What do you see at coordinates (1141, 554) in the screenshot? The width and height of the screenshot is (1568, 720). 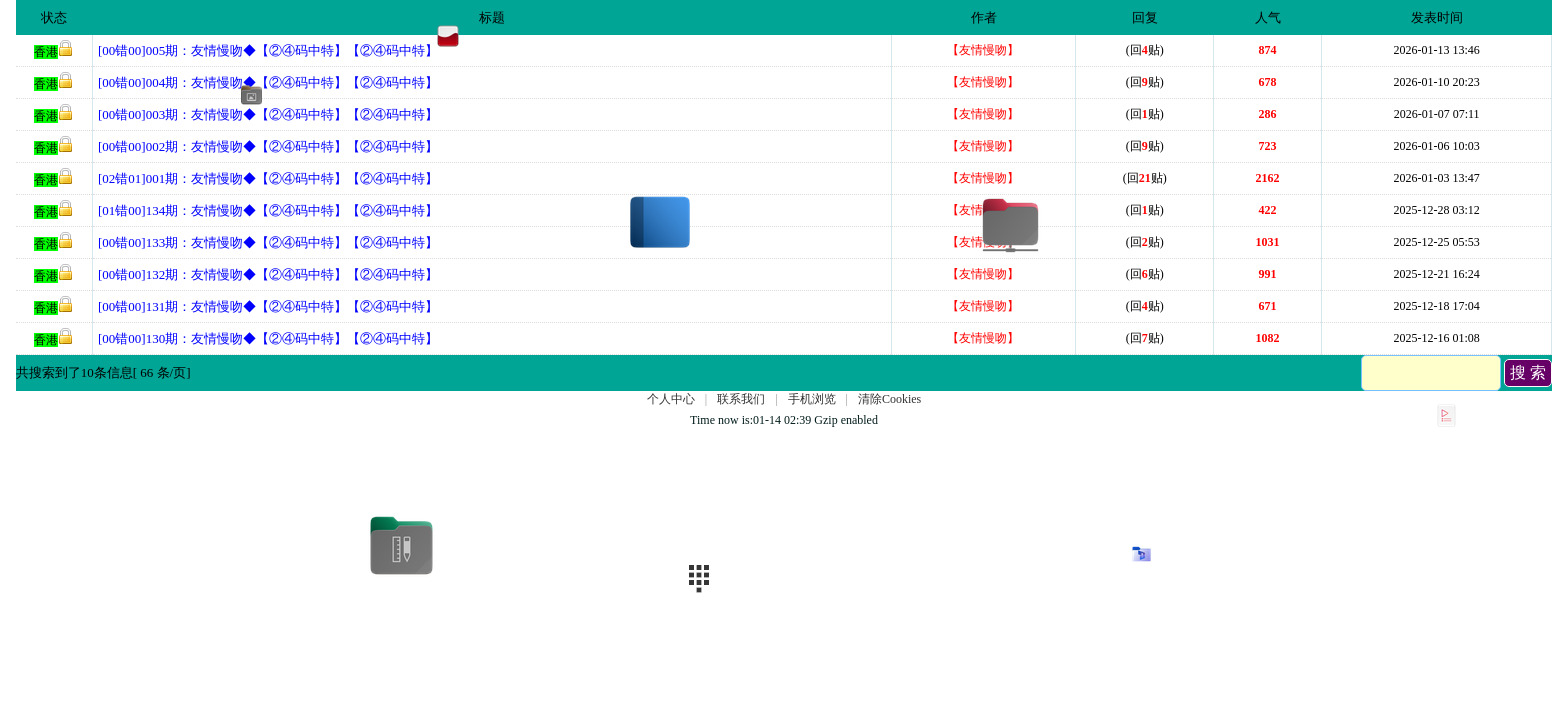 I see `open microsoft dynamics 365 for phones folder` at bounding box center [1141, 554].